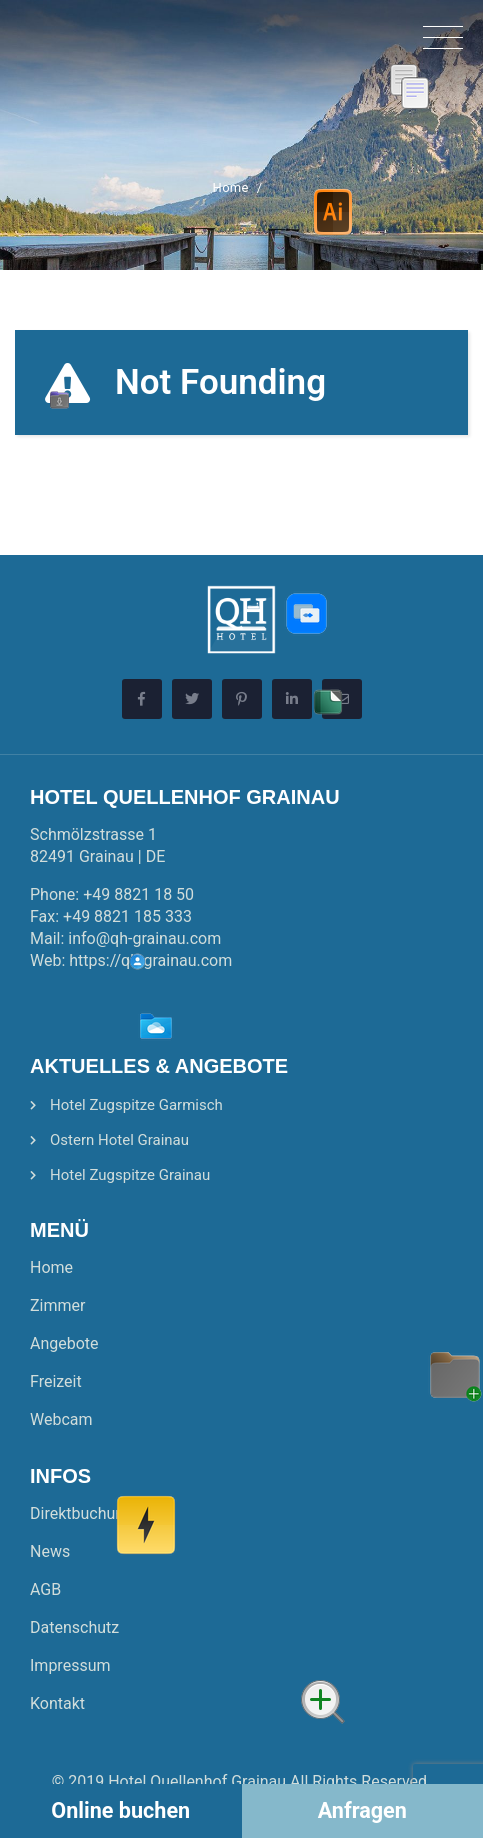 Image resolution: width=483 pixels, height=1838 pixels. What do you see at coordinates (146, 1525) in the screenshot?
I see `access power and battery settings` at bounding box center [146, 1525].